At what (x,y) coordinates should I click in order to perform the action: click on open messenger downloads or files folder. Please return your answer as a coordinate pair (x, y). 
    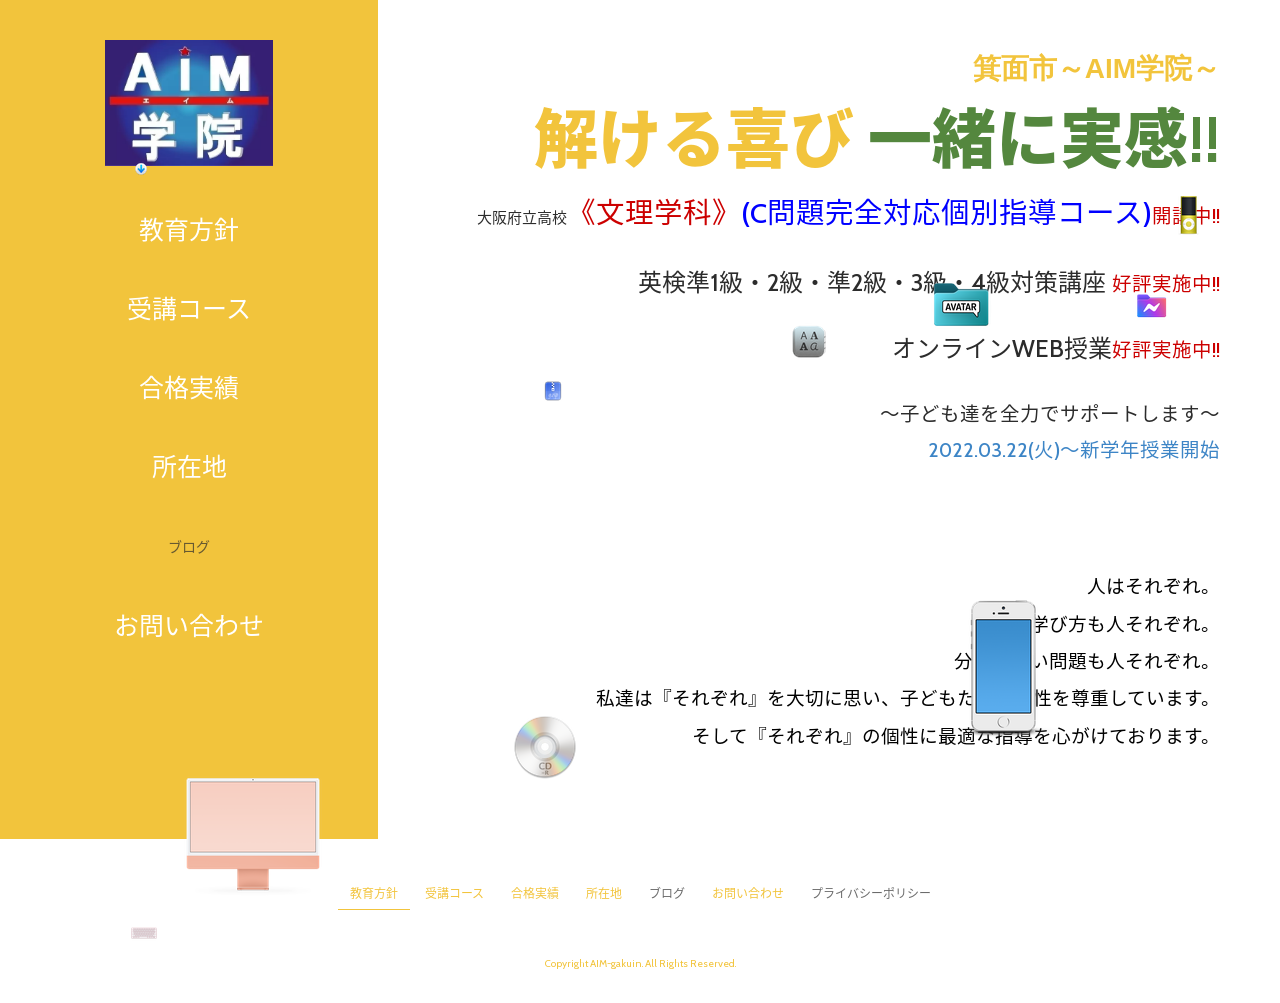
    Looking at the image, I should click on (1151, 306).